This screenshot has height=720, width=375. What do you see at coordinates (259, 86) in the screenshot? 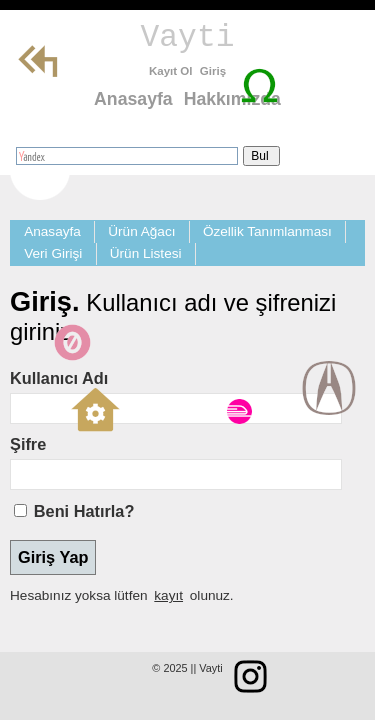
I see `insert omega symbol in text editor` at bounding box center [259, 86].